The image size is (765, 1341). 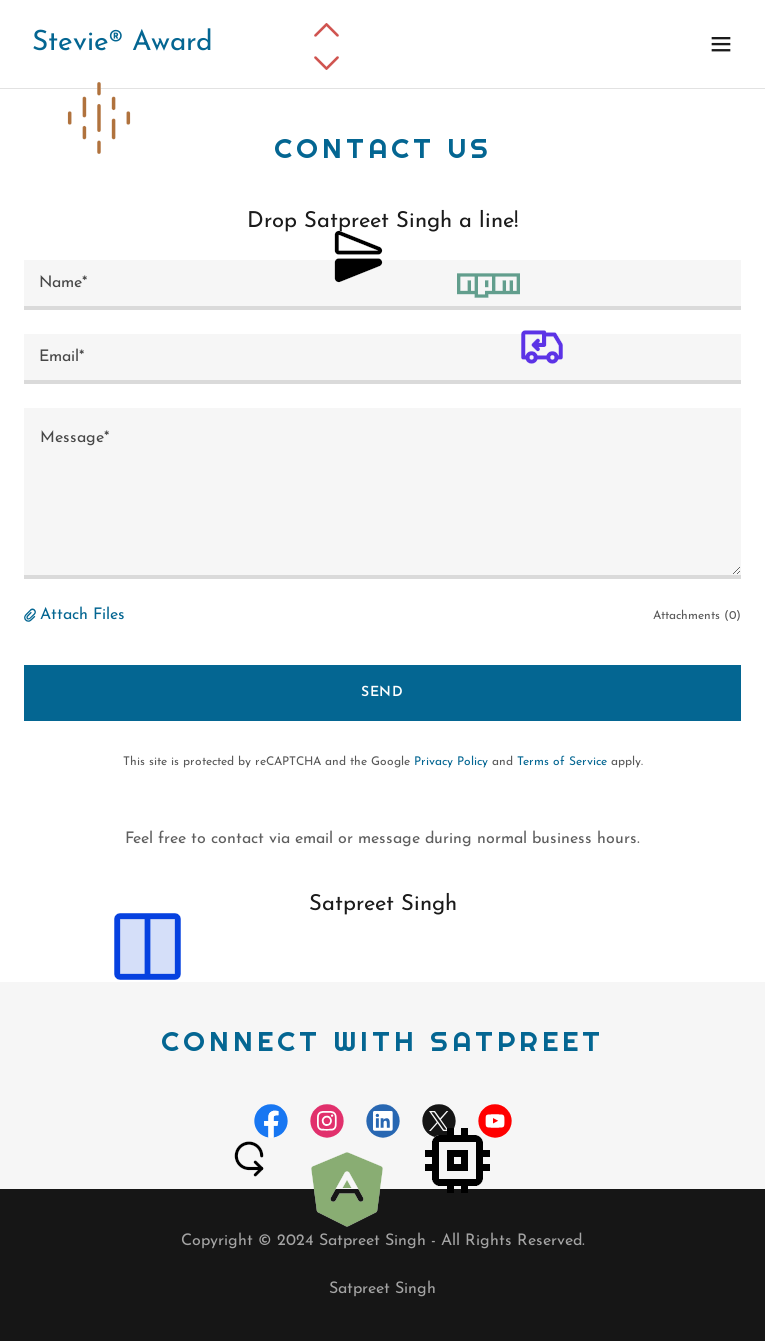 What do you see at coordinates (99, 118) in the screenshot?
I see `open google podcasts` at bounding box center [99, 118].